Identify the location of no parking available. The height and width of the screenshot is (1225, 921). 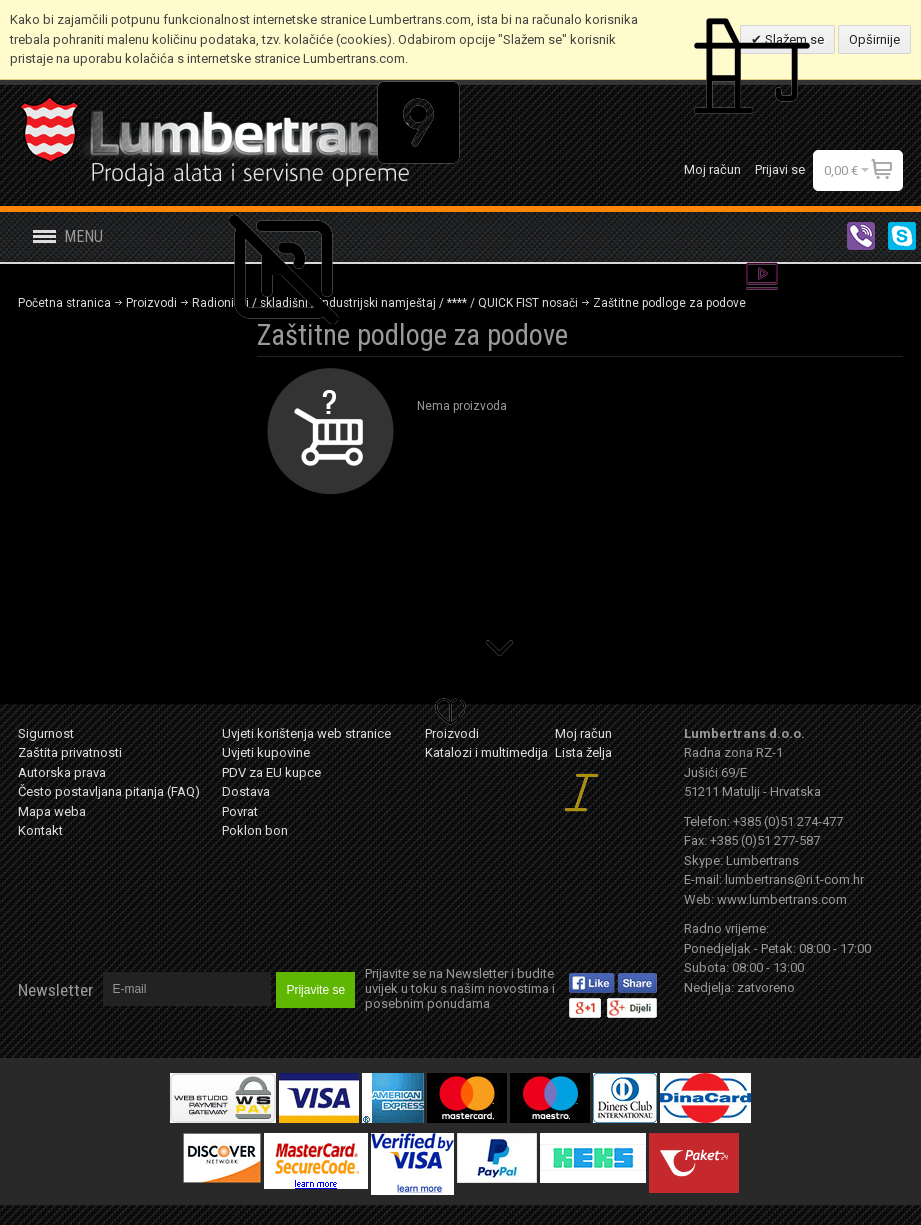
(283, 269).